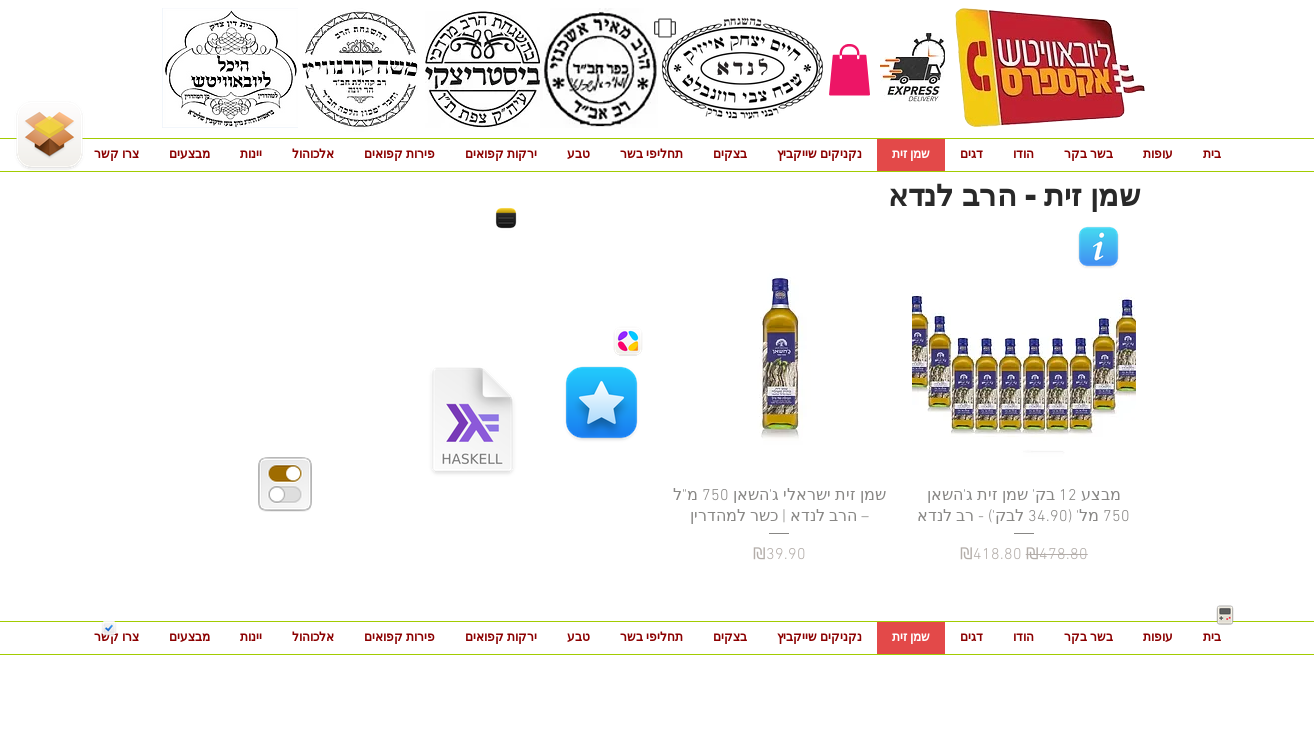 This screenshot has width=1314, height=749. Describe the element at coordinates (49, 134) in the screenshot. I see `open gdebi package installer` at that location.